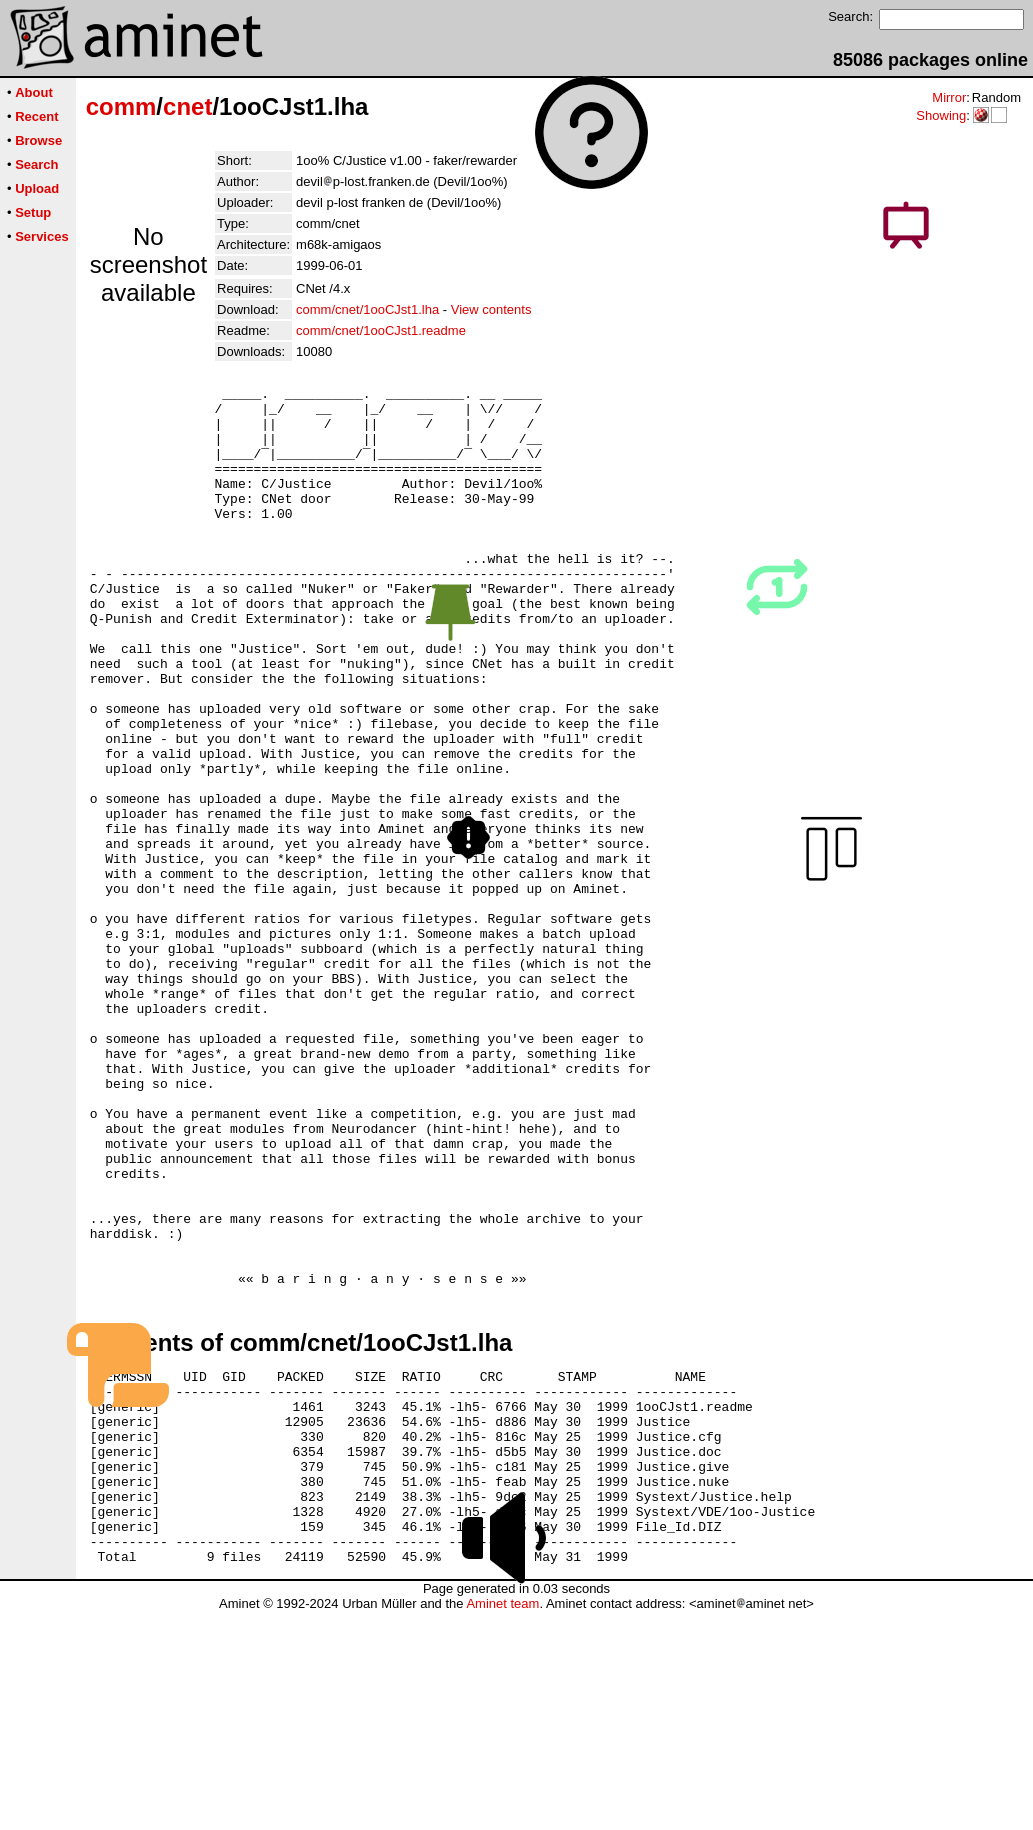 The height and width of the screenshot is (1830, 1033). What do you see at coordinates (450, 609) in the screenshot?
I see `pin an item to keep it visible` at bounding box center [450, 609].